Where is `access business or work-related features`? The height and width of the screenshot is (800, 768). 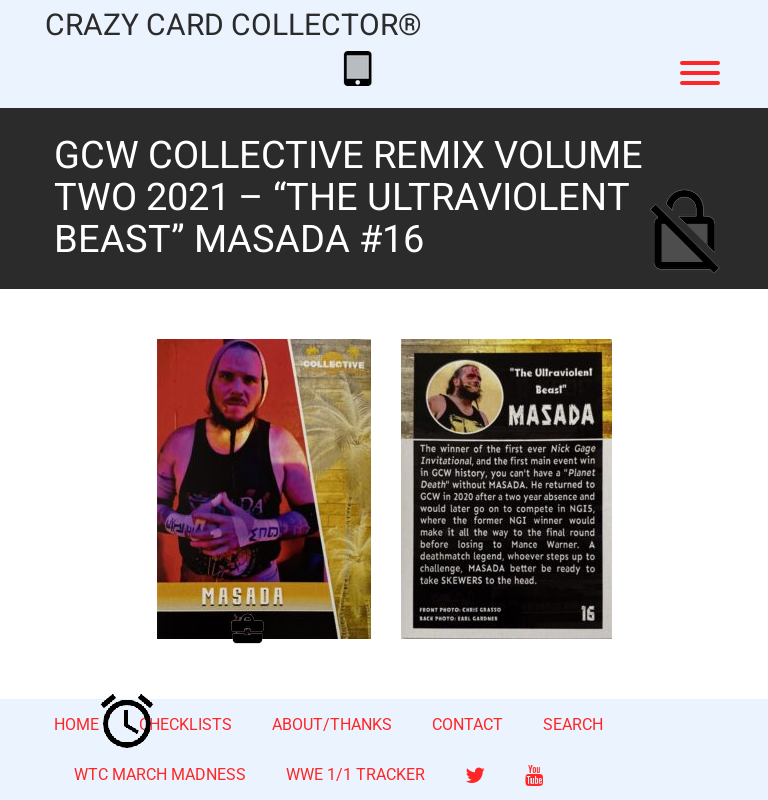 access business or work-related features is located at coordinates (247, 628).